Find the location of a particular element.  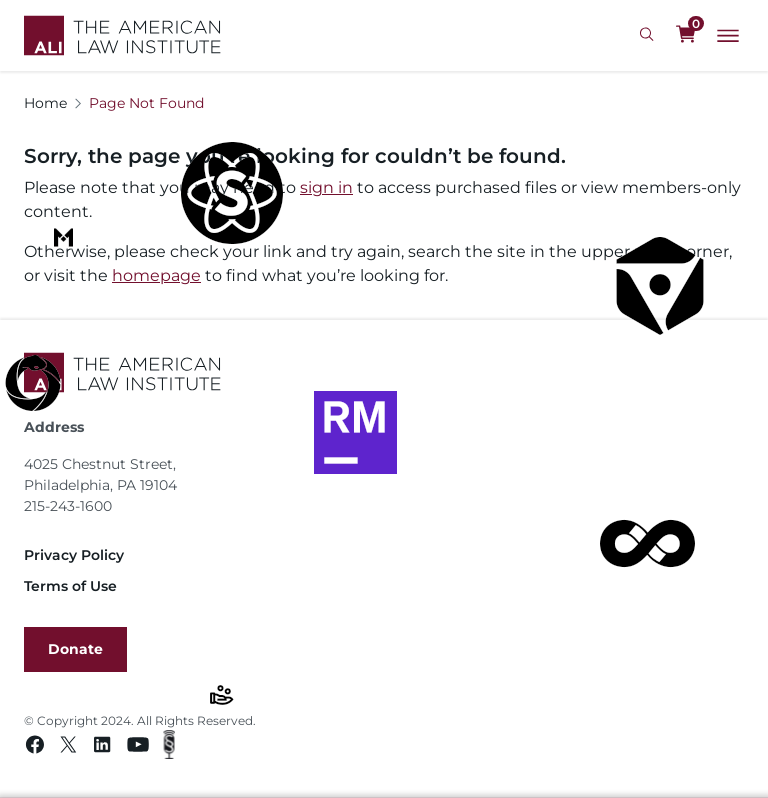

open RubyMine IDE is located at coordinates (355, 432).